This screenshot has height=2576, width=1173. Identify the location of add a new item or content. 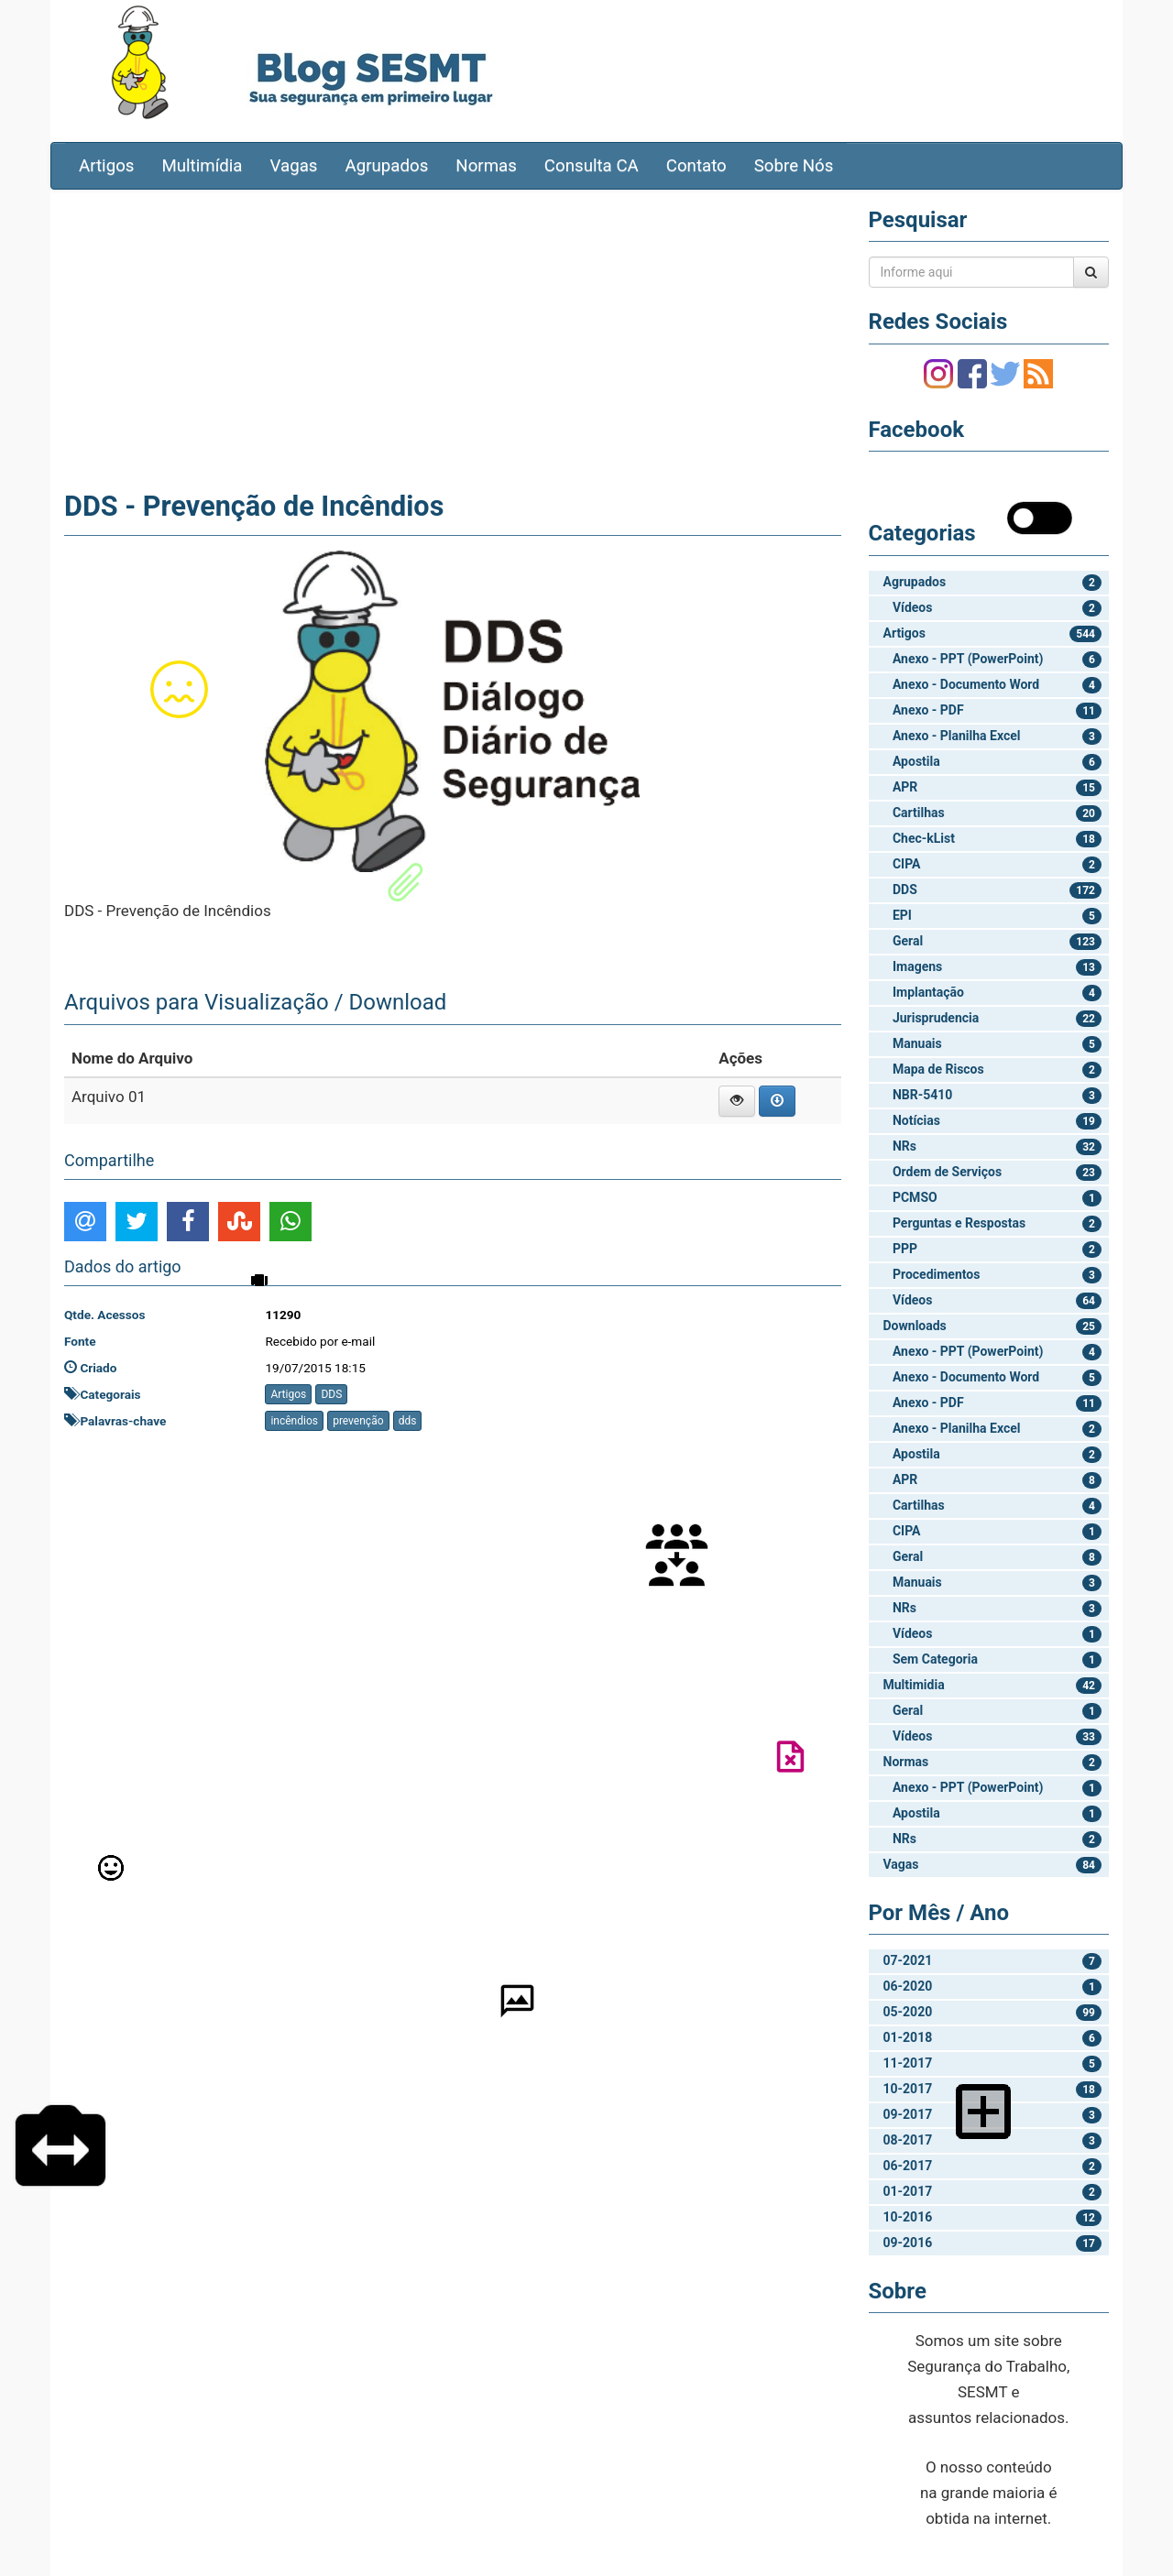
(983, 2112).